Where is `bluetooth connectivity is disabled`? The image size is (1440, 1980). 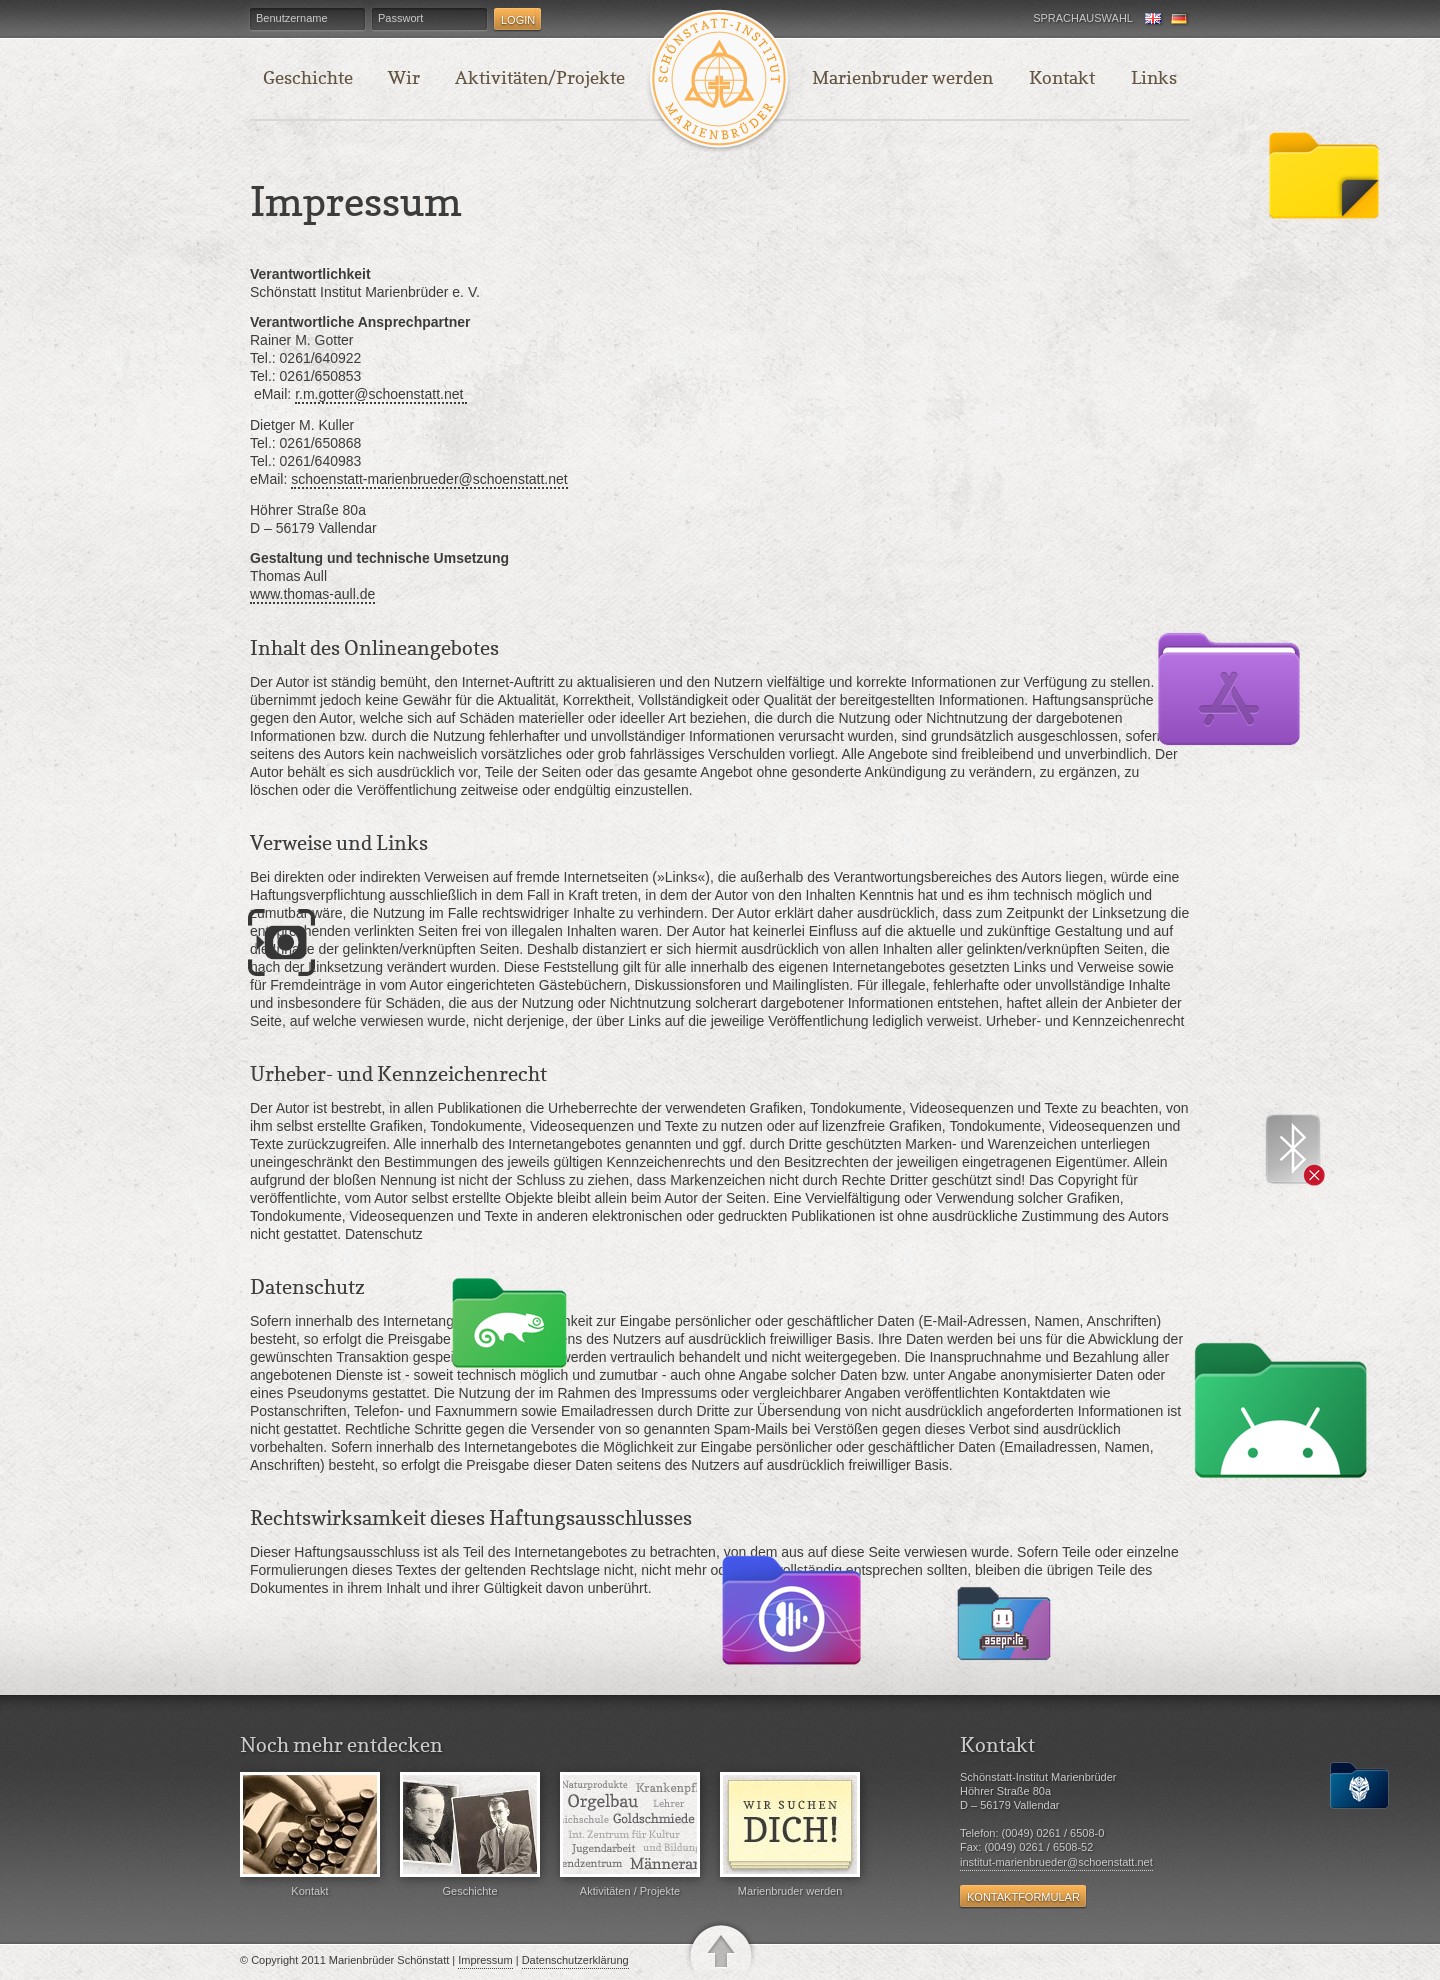 bluetooth connectivity is disabled is located at coordinates (1293, 1149).